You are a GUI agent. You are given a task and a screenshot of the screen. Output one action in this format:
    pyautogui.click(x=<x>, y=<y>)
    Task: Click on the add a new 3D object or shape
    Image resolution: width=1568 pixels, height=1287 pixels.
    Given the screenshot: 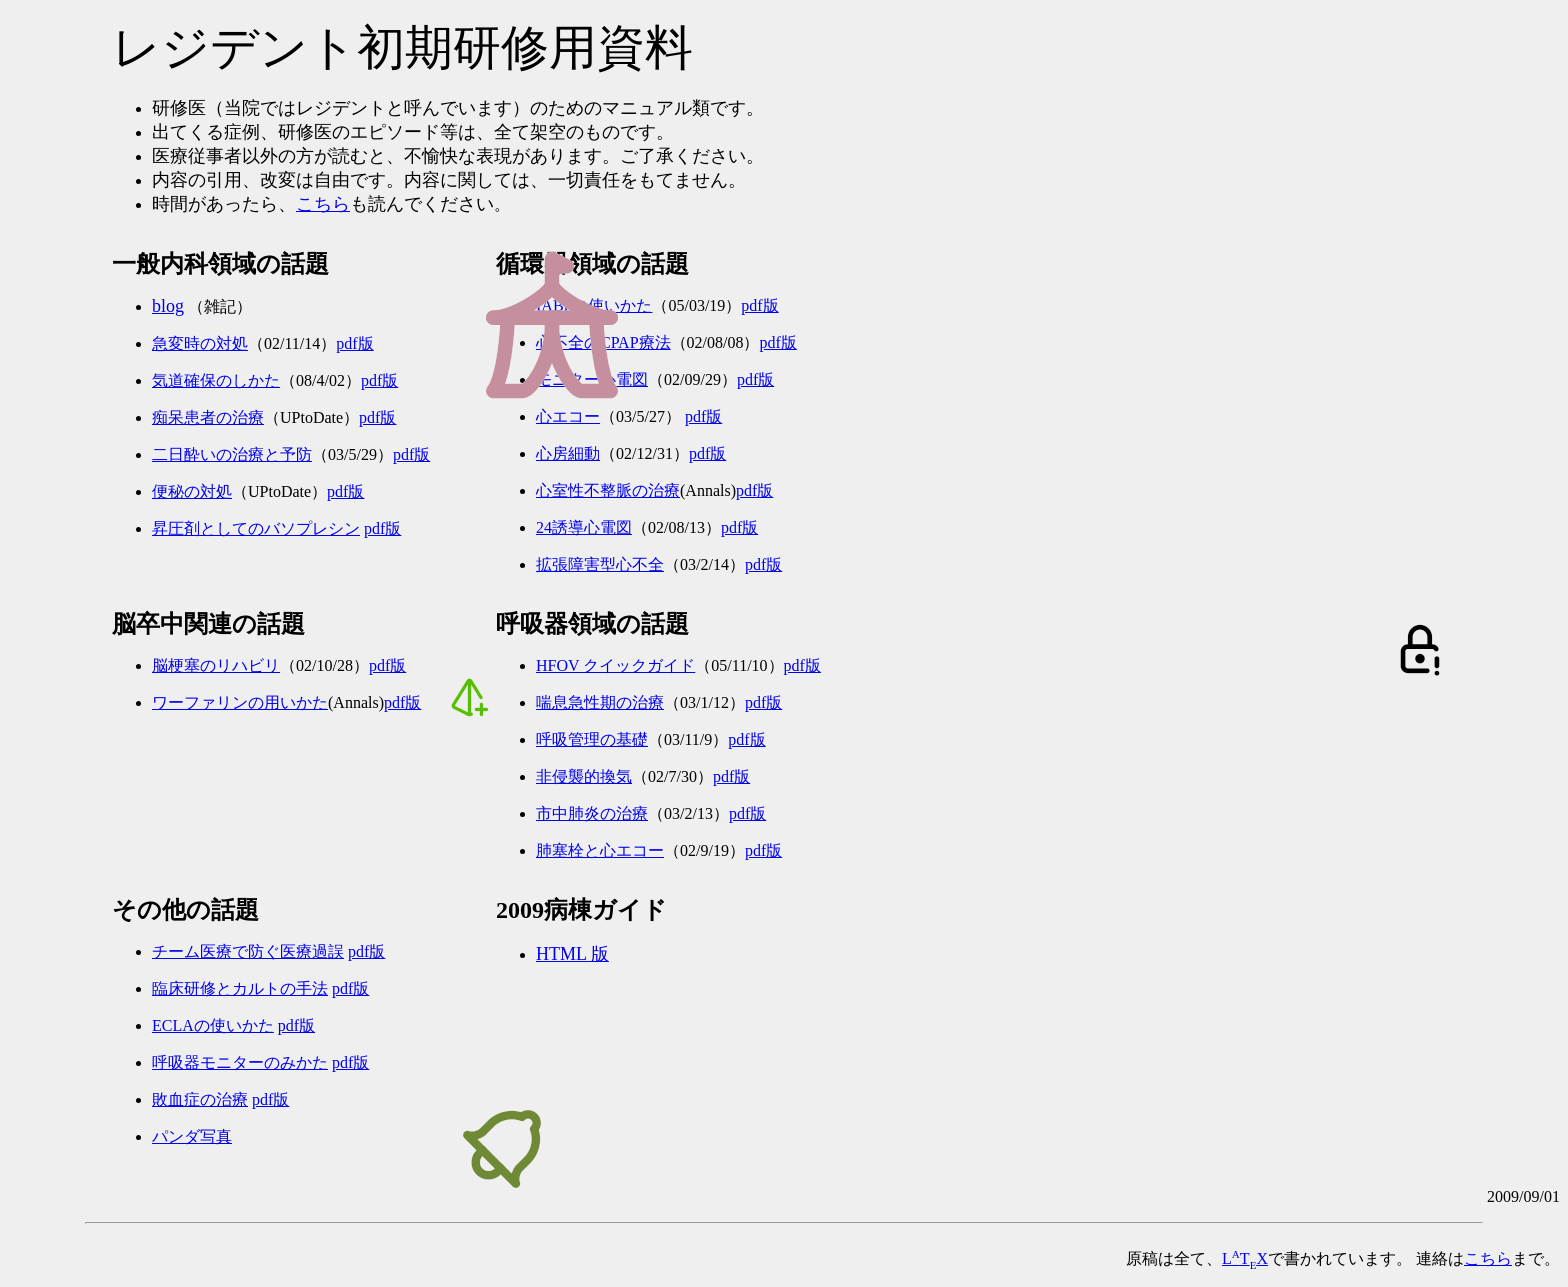 What is the action you would take?
    pyautogui.click(x=469, y=697)
    